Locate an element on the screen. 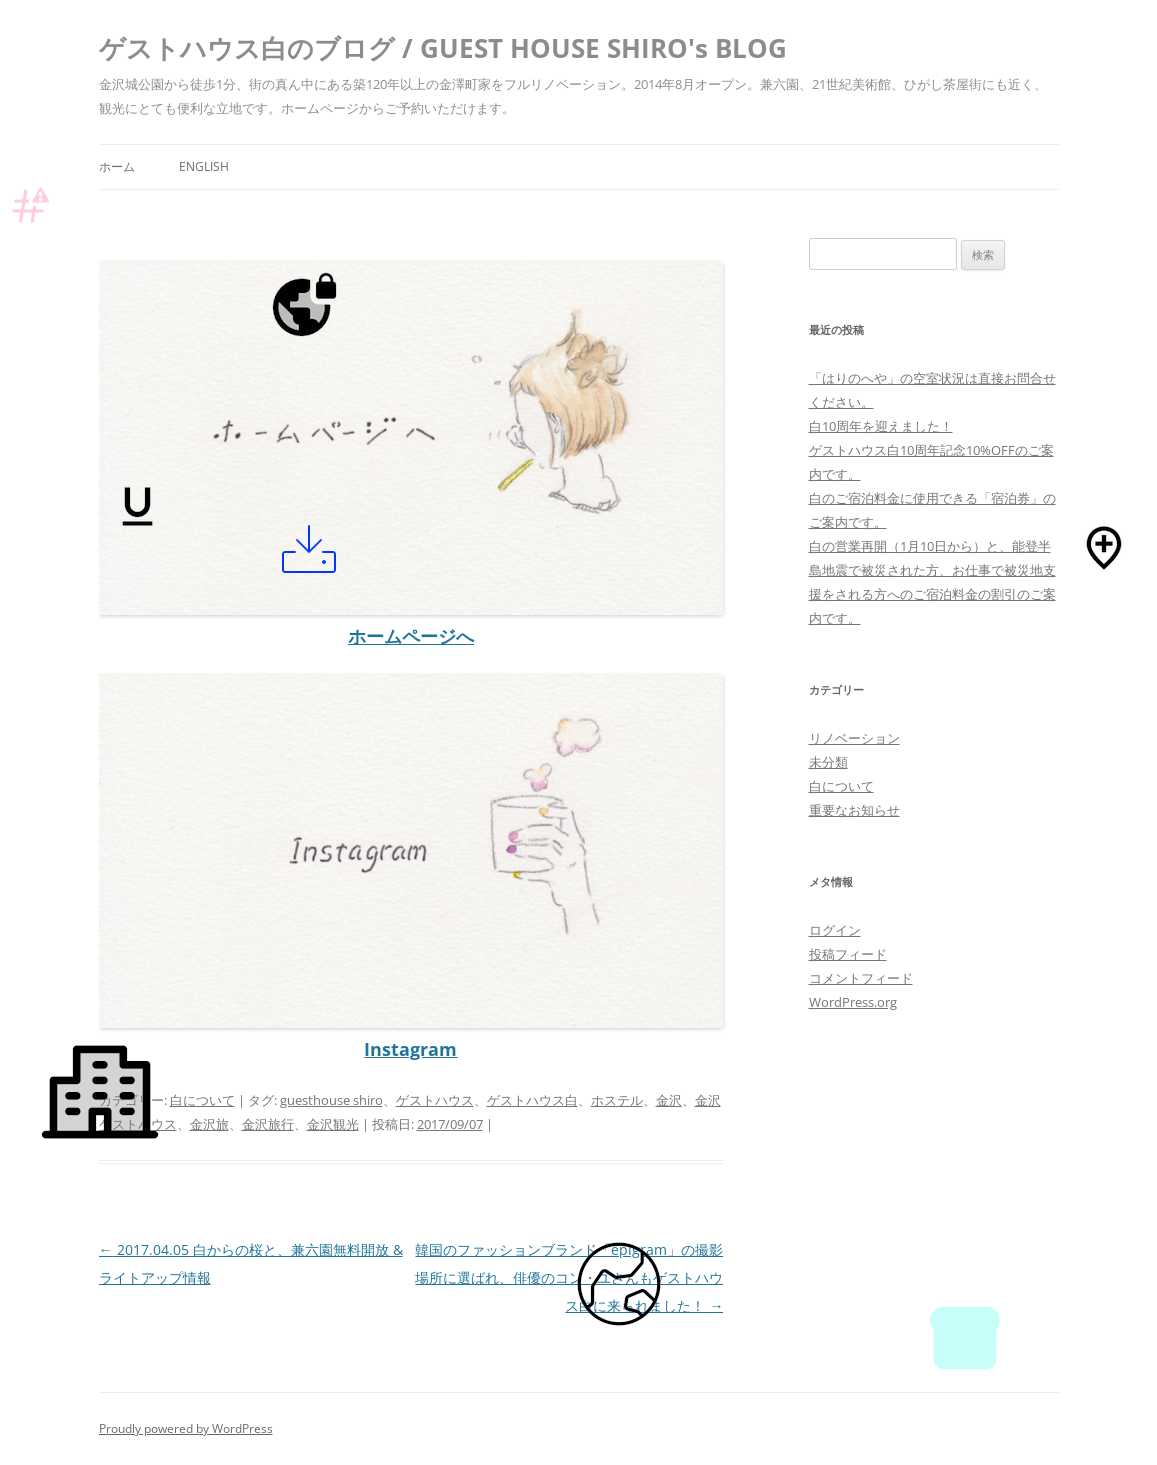  download a file to your device is located at coordinates (309, 552).